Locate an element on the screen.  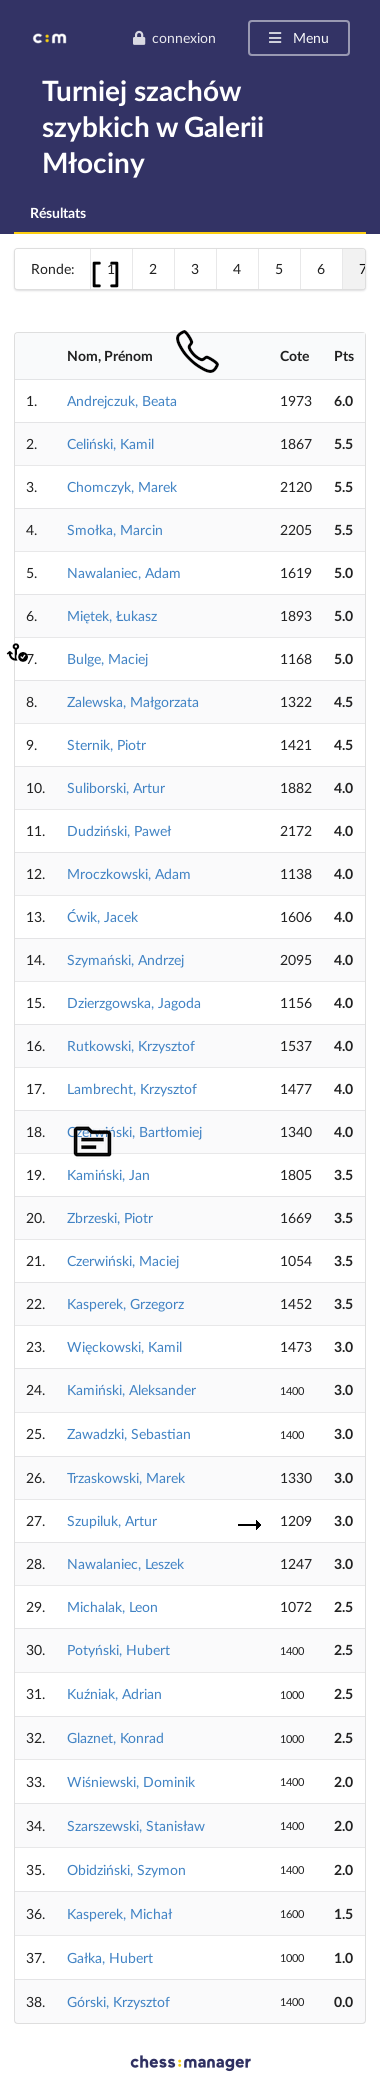
make a phone call is located at coordinates (197, 351).